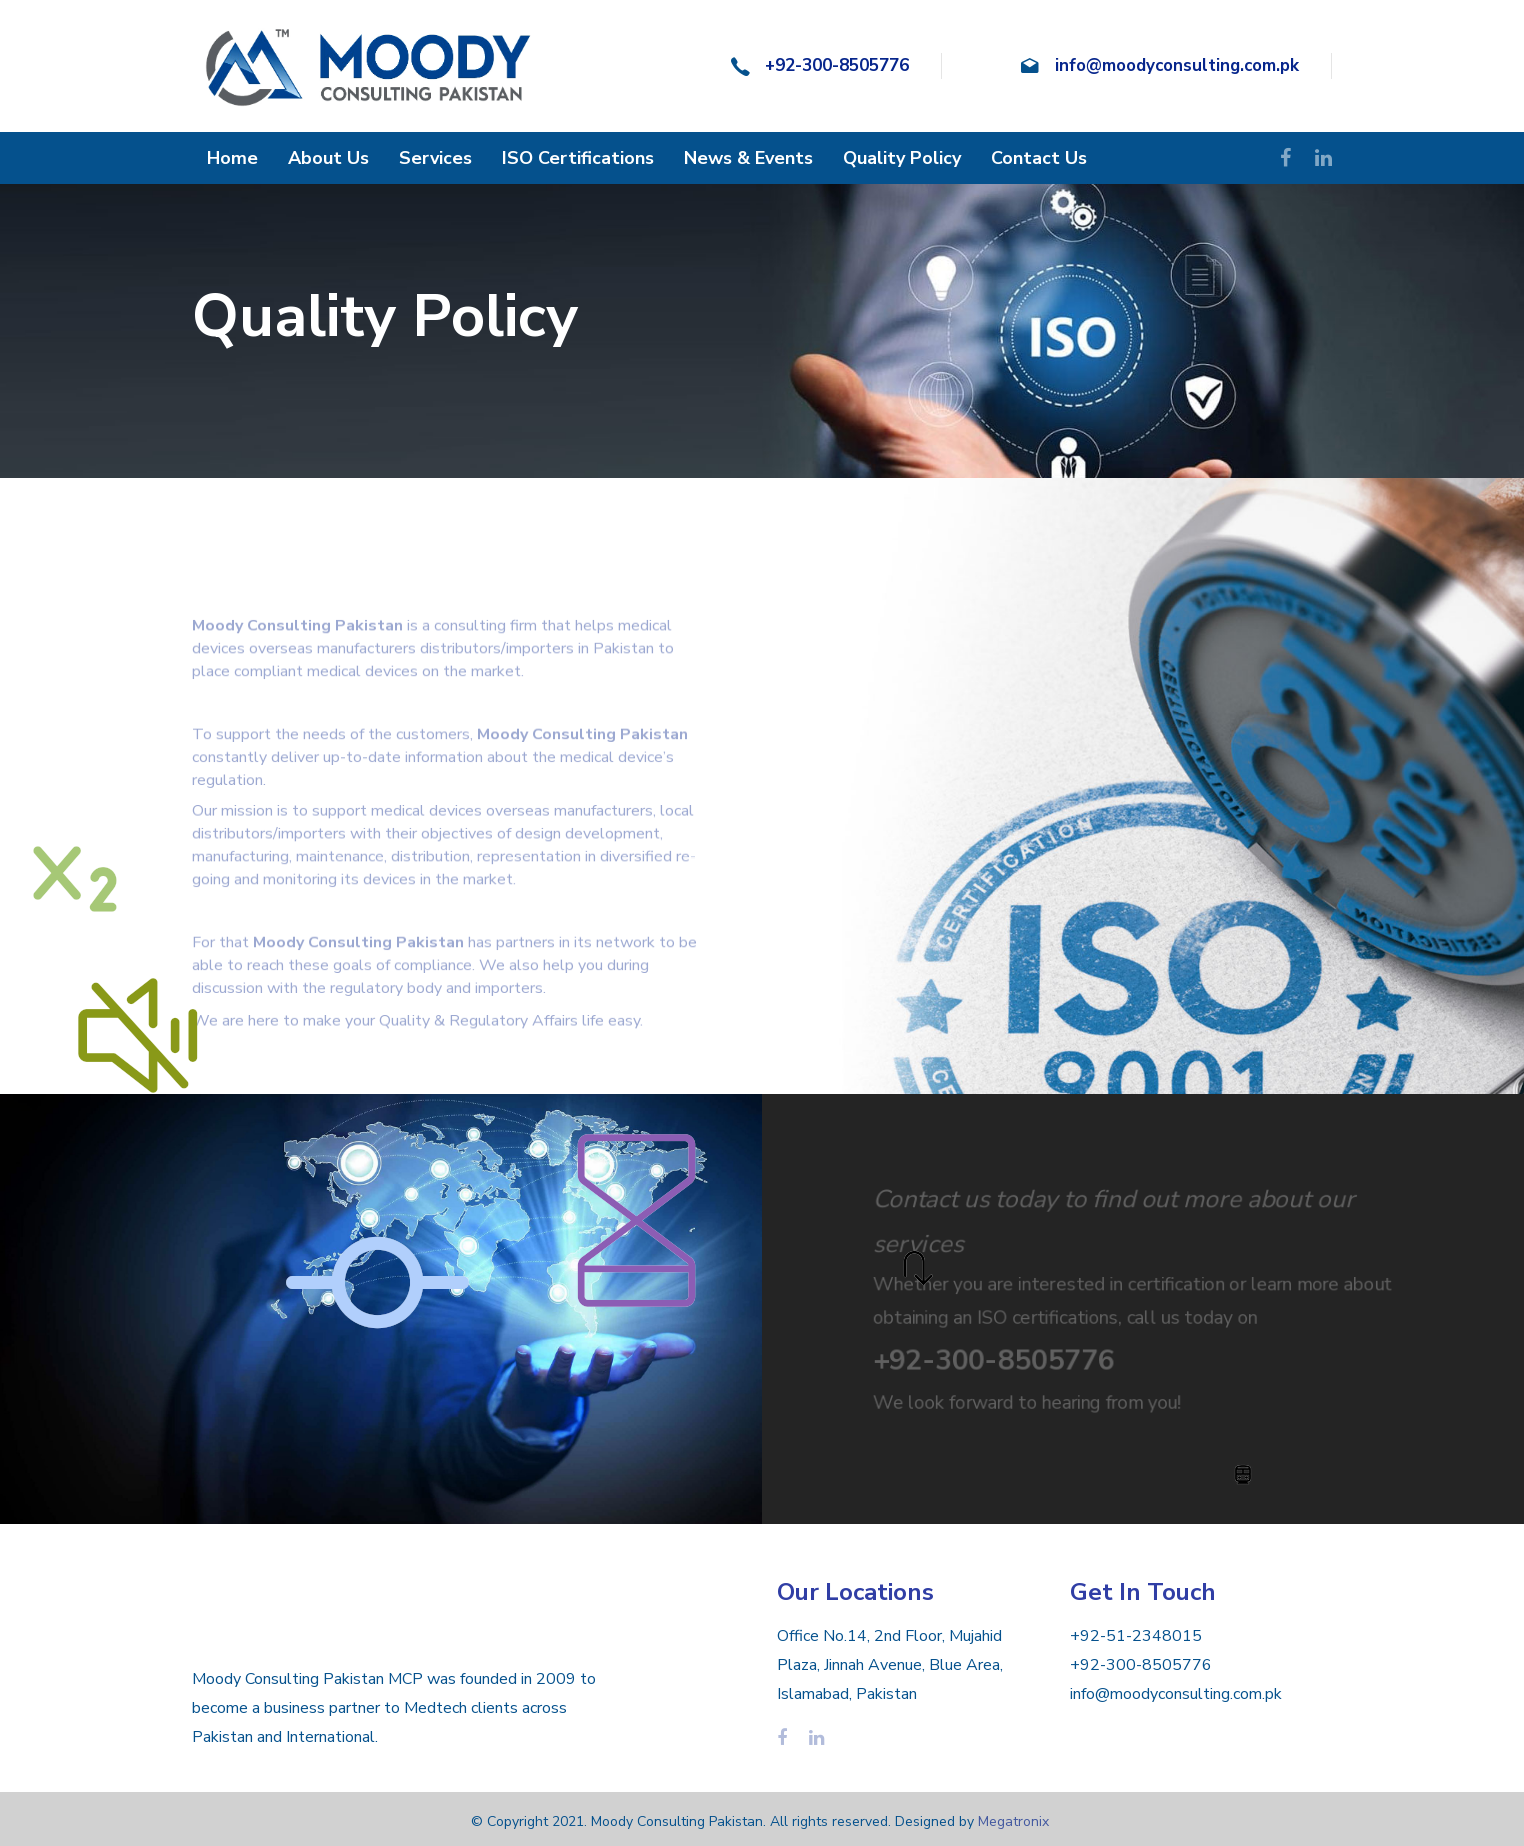 The width and height of the screenshot is (1524, 1846). What do you see at coordinates (135, 1035) in the screenshot?
I see `mute audio` at bounding box center [135, 1035].